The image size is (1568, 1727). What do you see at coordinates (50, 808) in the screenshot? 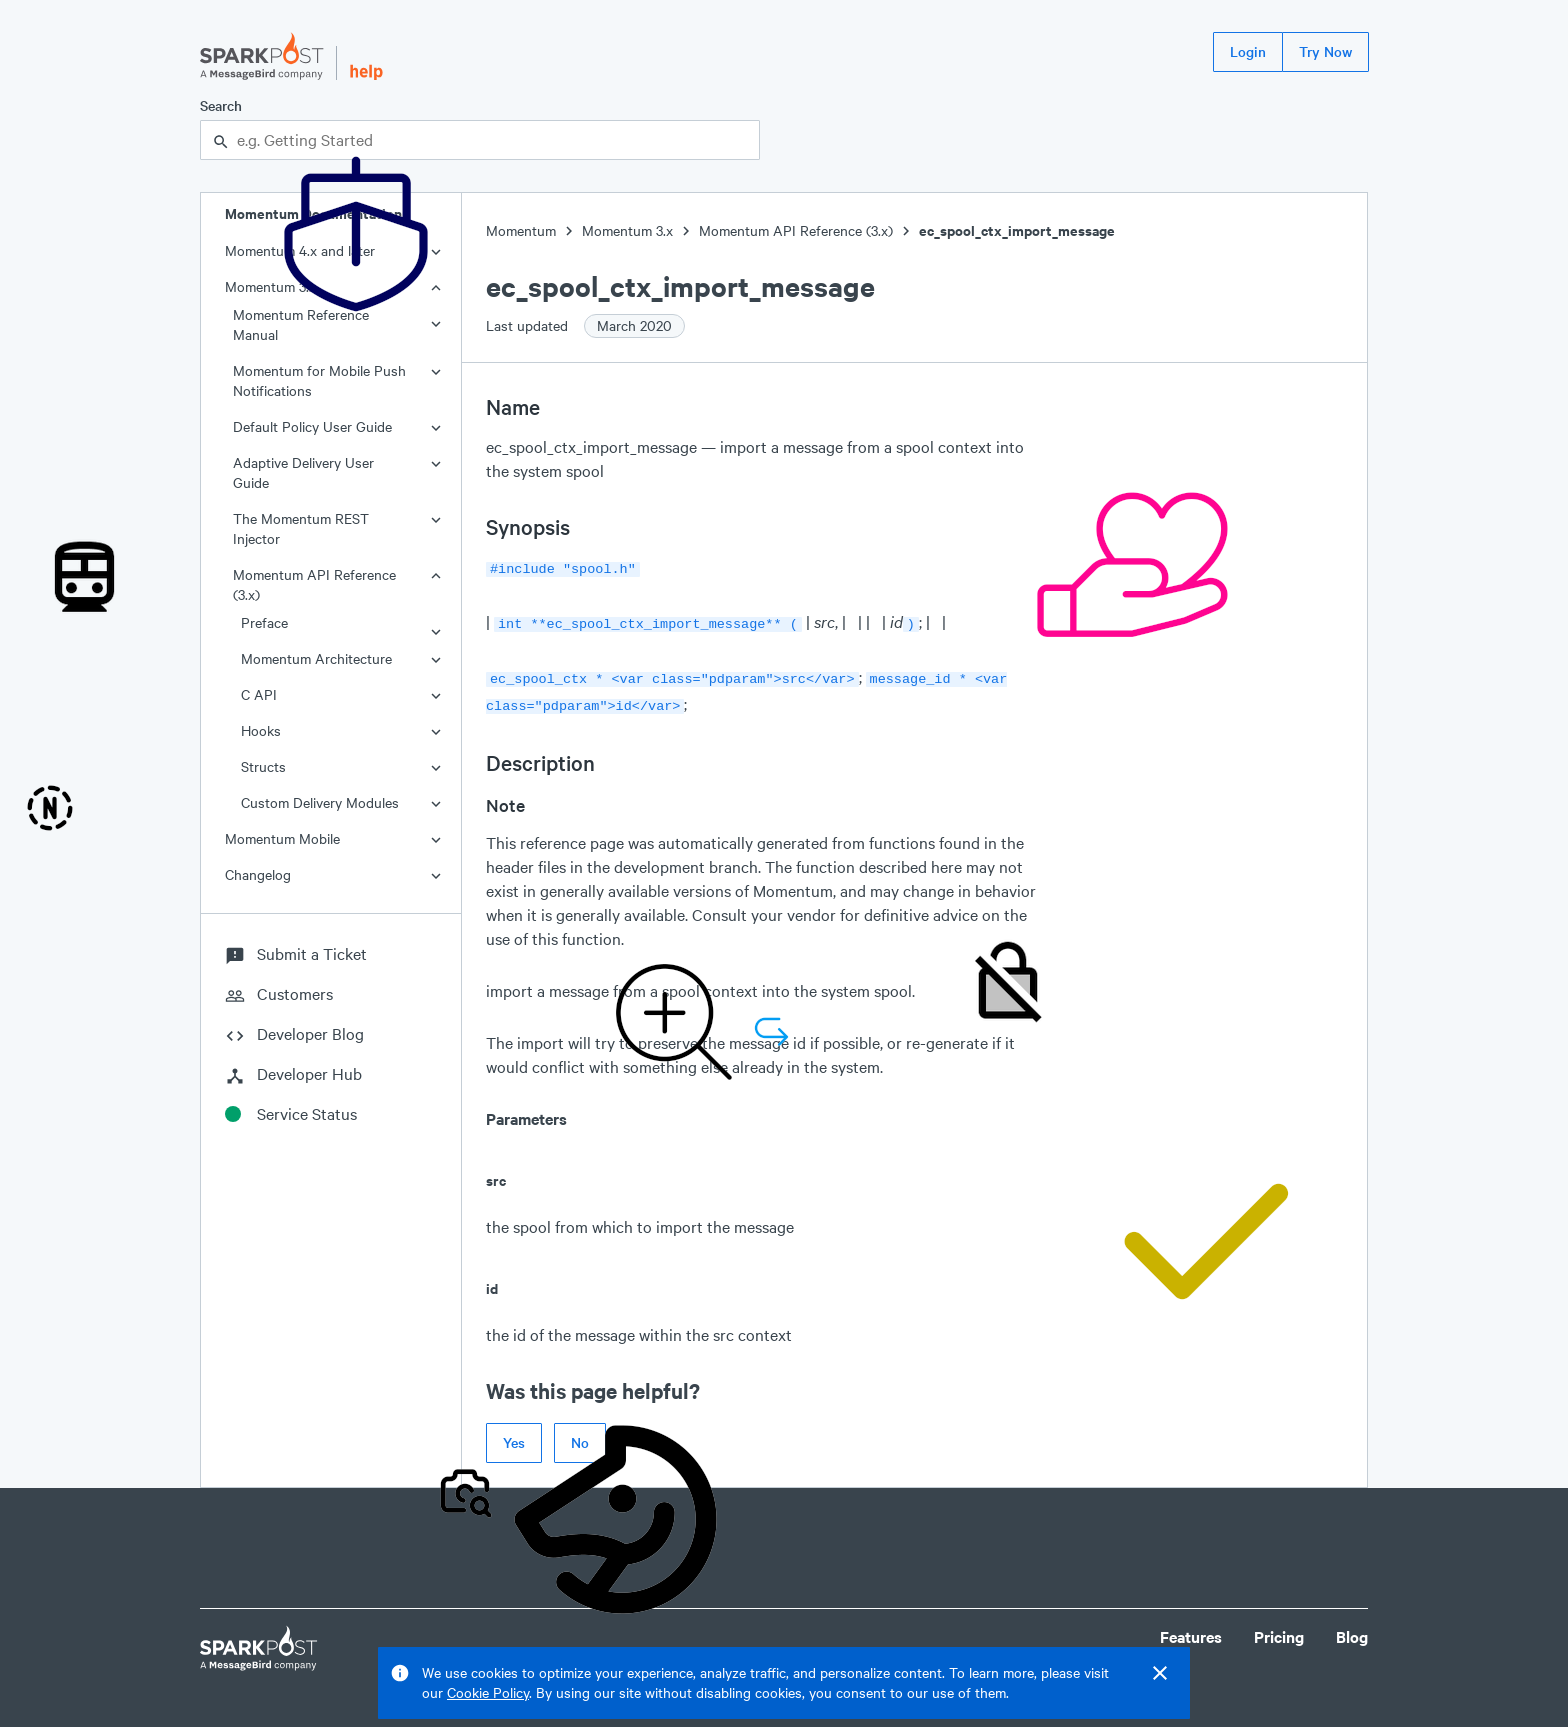
I see `indicates a draft or pending status for an item` at bounding box center [50, 808].